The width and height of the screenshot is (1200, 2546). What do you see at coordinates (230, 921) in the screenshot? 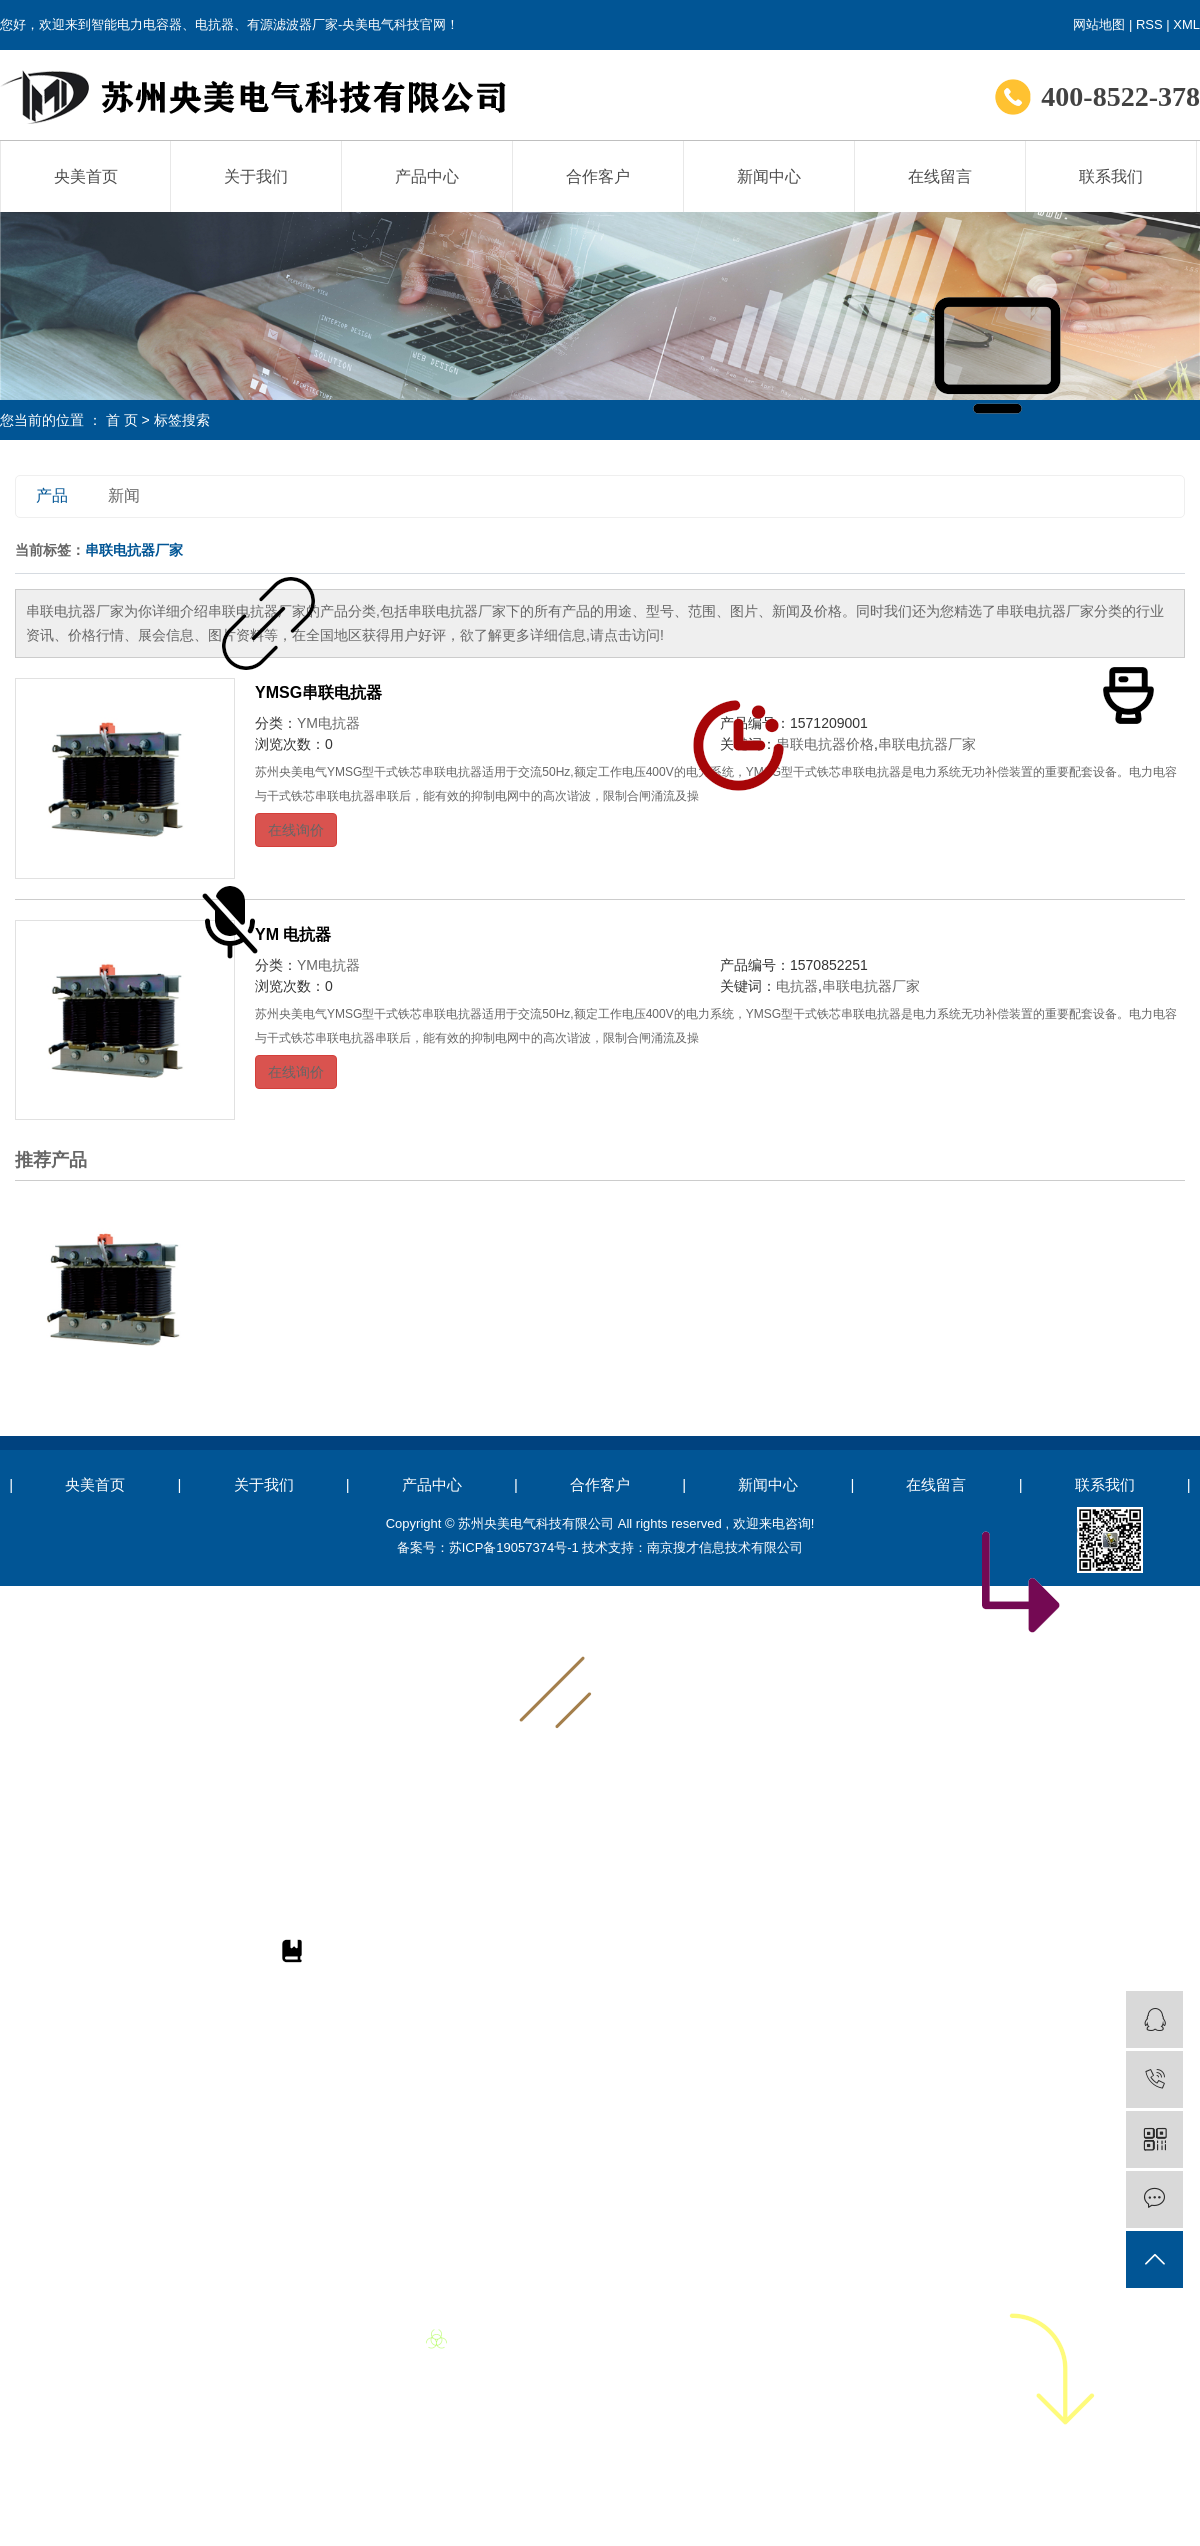
I see `mute your microphone` at bounding box center [230, 921].